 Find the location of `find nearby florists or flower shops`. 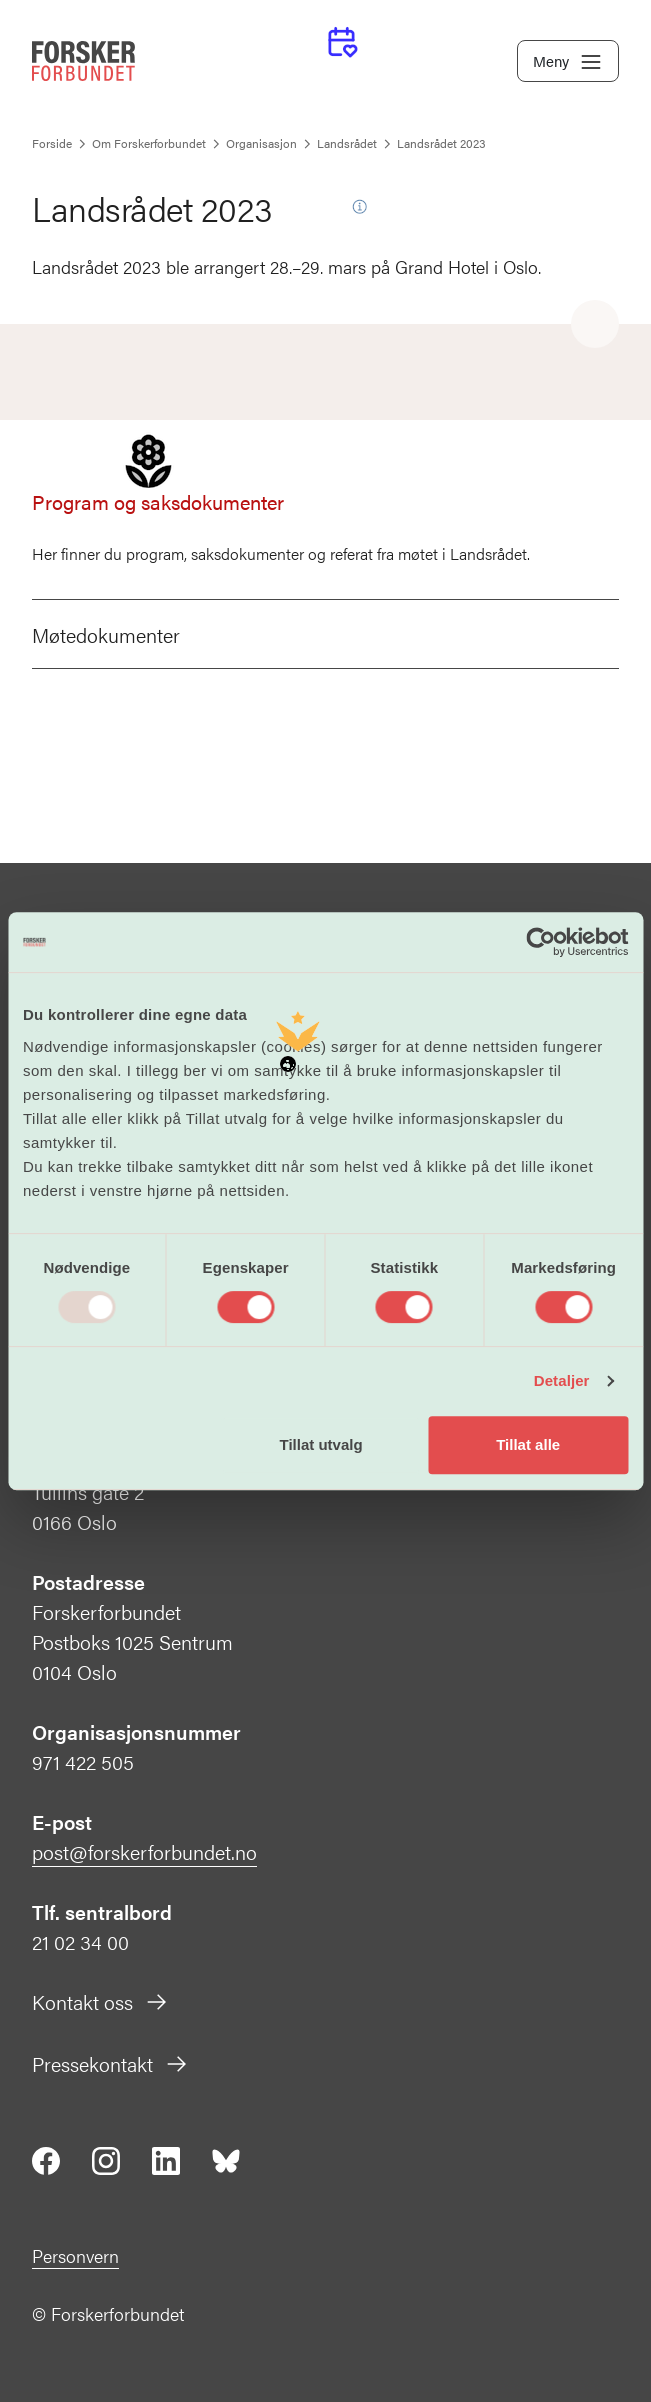

find nearby florists or flower shops is located at coordinates (148, 462).